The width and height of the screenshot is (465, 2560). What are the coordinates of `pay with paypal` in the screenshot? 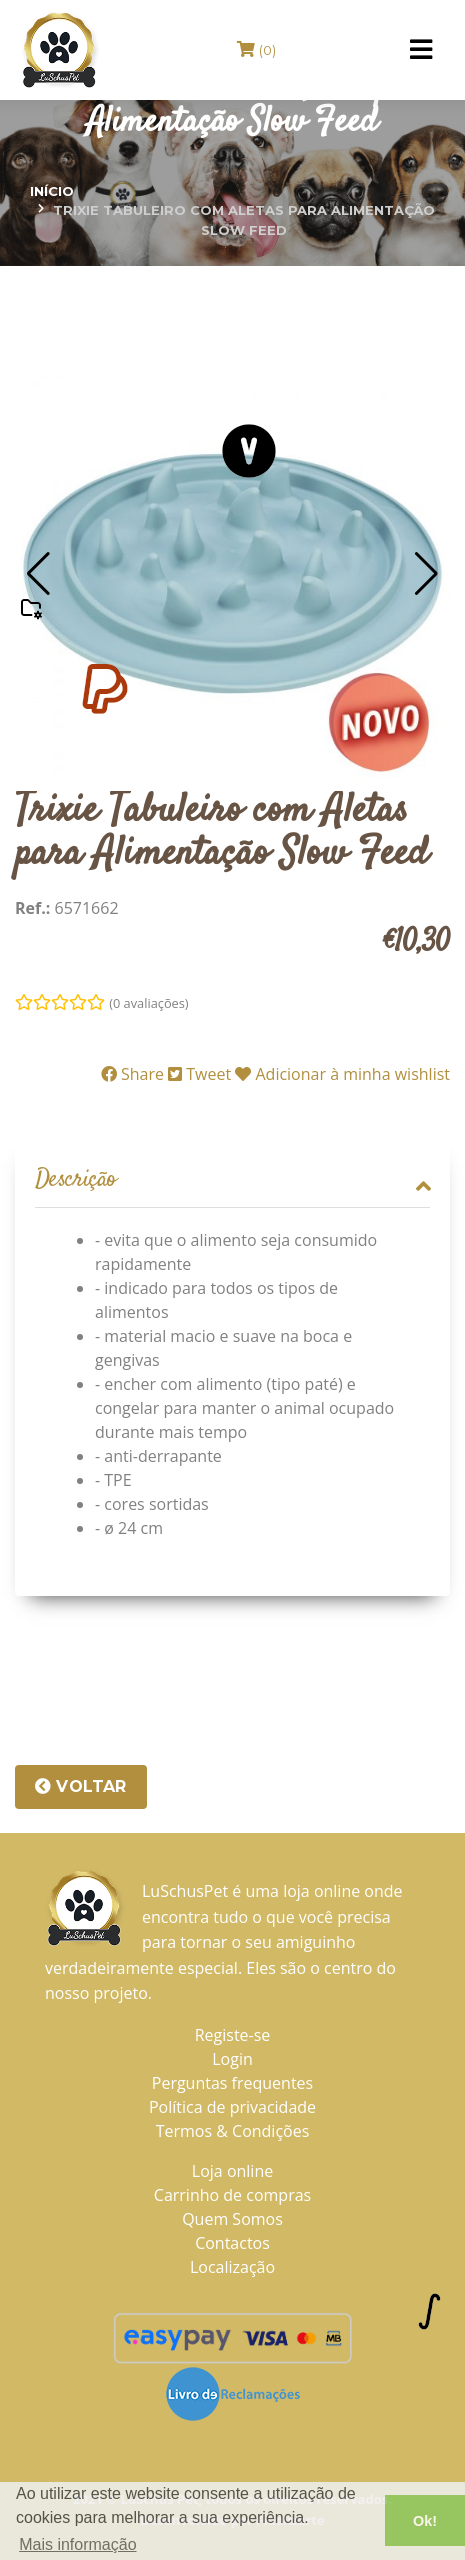 It's located at (105, 689).